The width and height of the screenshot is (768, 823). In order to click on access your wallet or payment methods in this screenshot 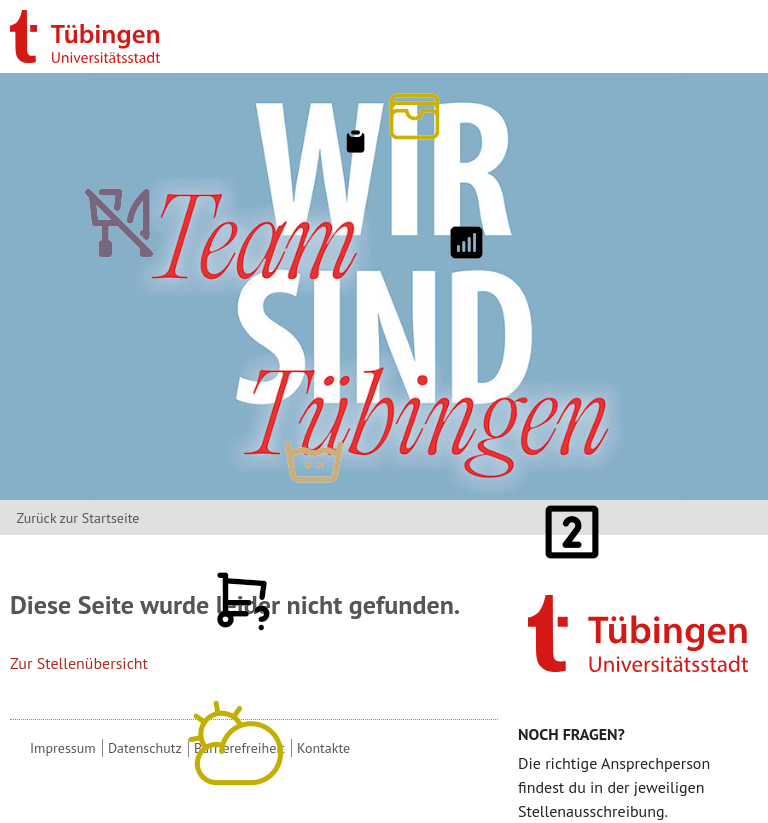, I will do `click(414, 116)`.